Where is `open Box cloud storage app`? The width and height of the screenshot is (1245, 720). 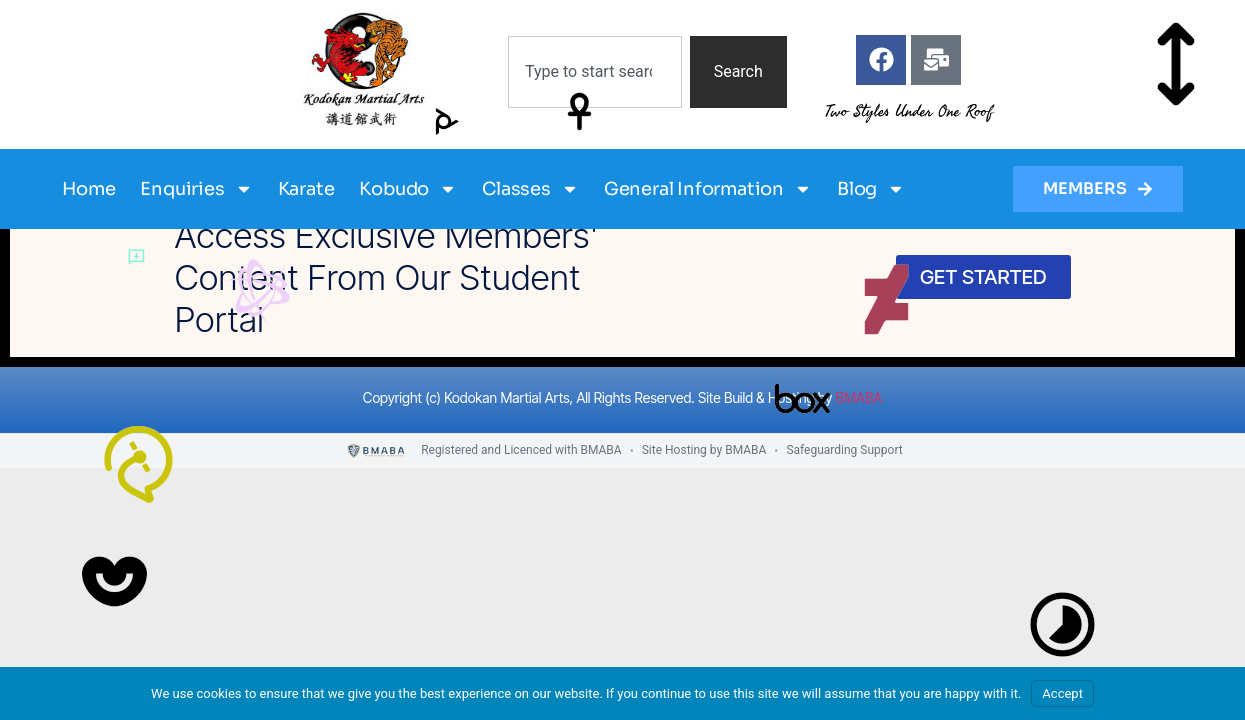 open Box cloud storage app is located at coordinates (802, 398).